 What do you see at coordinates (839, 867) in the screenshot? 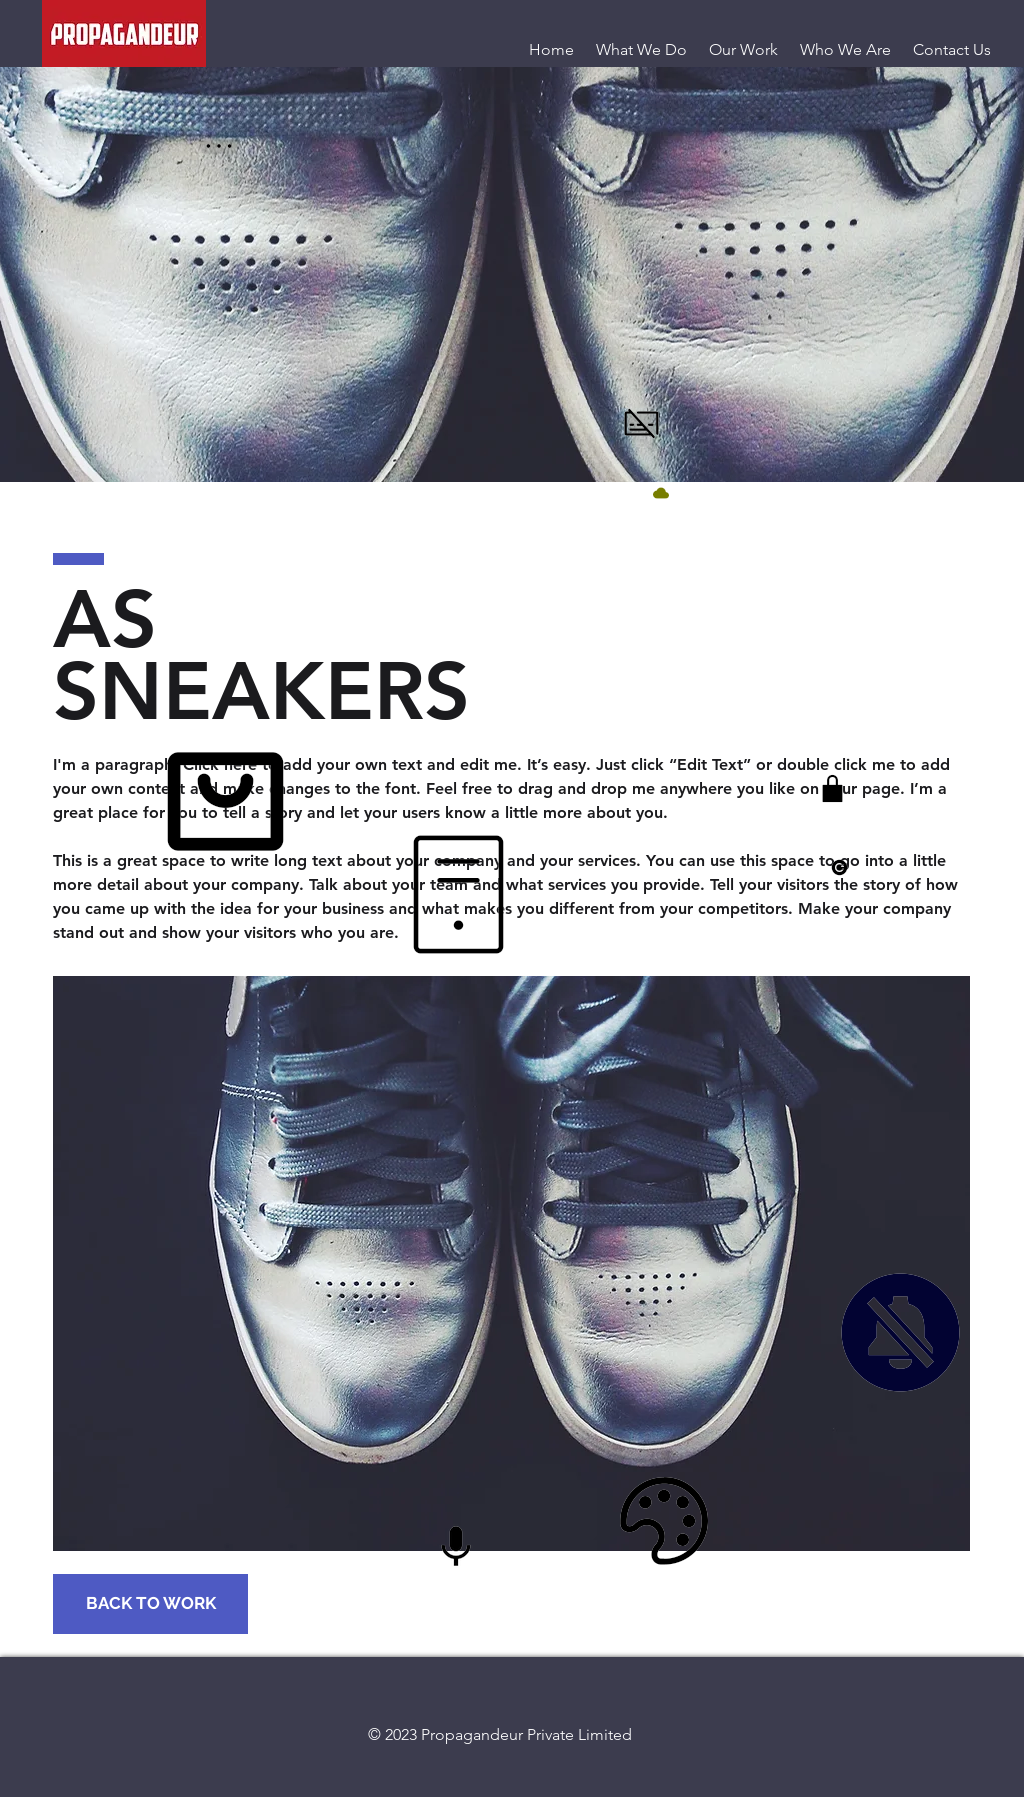
I see `refresh or reload content` at bounding box center [839, 867].